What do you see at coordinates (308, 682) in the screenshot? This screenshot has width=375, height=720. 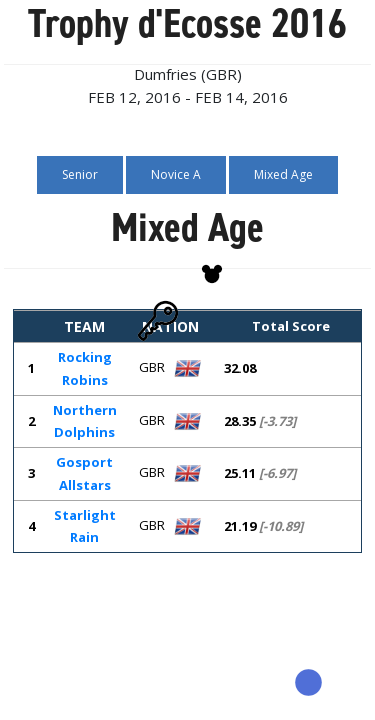 I see `select or mark an item` at bounding box center [308, 682].